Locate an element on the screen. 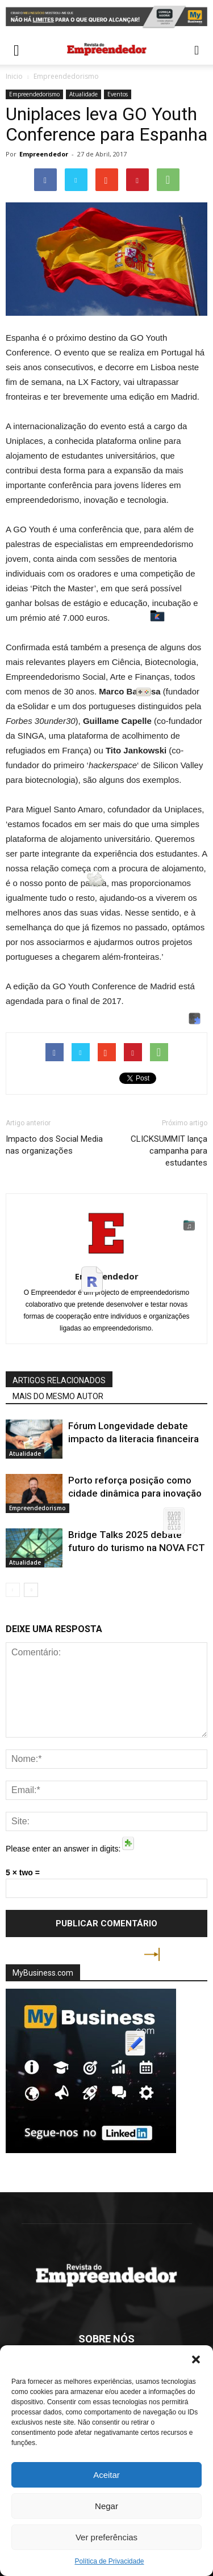  mark email as junk or spam is located at coordinates (95, 879).